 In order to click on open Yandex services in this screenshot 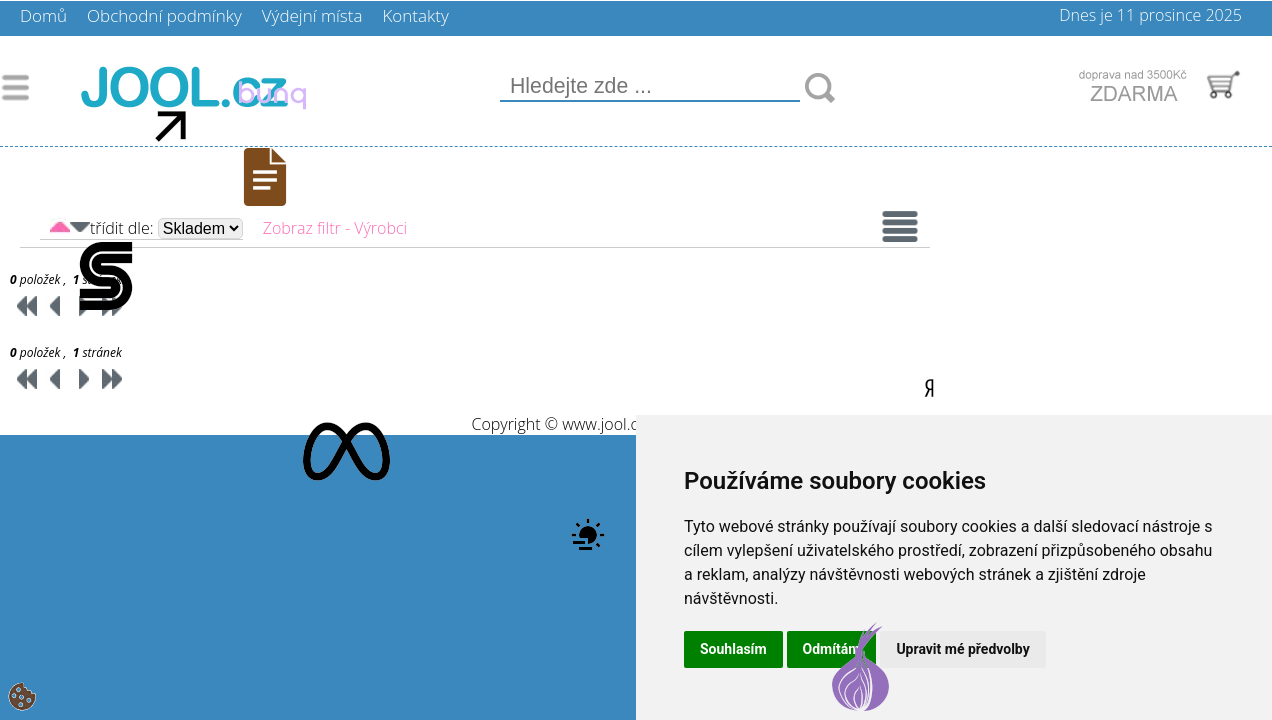, I will do `click(929, 388)`.